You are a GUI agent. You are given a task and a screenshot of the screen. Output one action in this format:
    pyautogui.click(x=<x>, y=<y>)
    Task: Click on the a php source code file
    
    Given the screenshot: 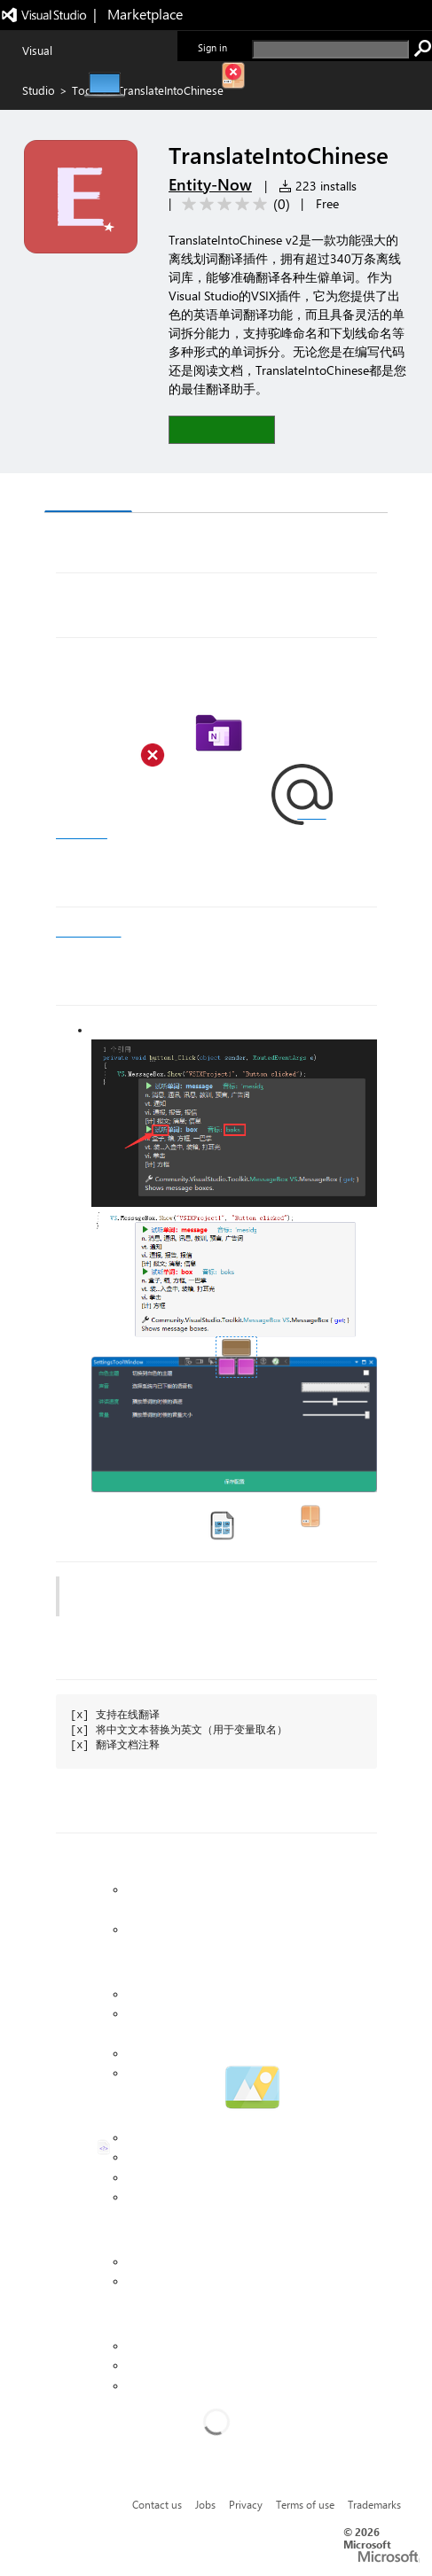 What is the action you would take?
    pyautogui.click(x=104, y=2147)
    